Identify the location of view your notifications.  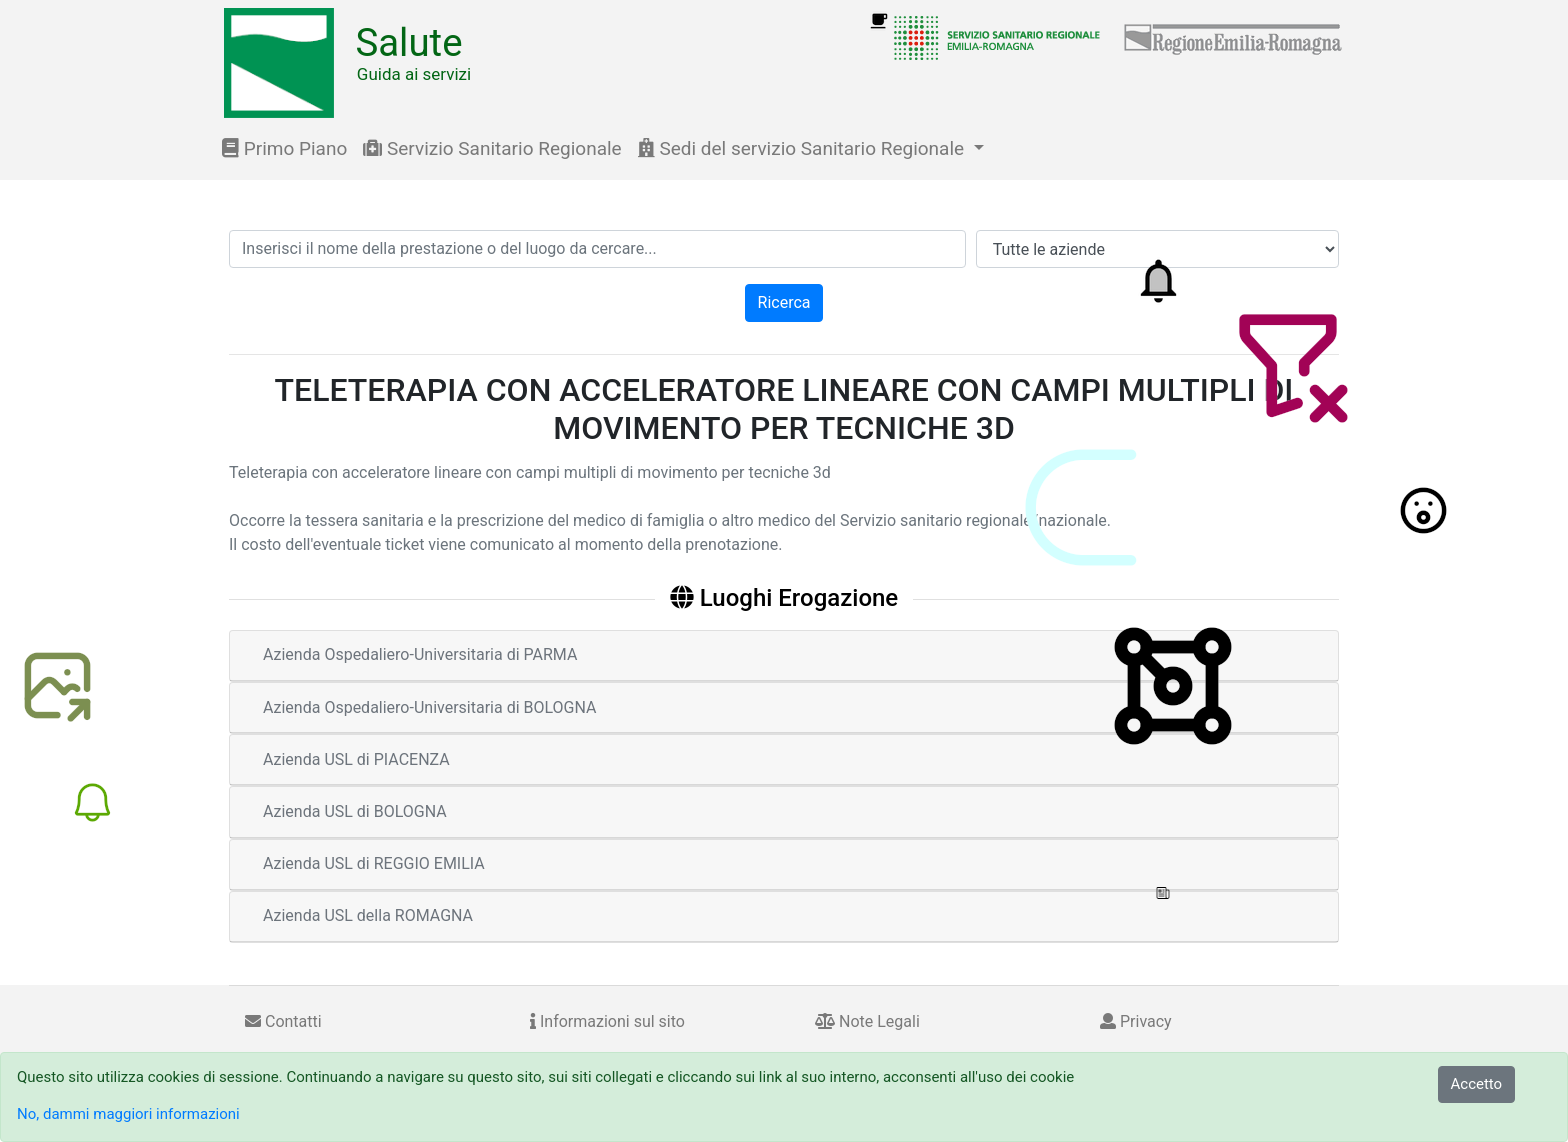
(1158, 280).